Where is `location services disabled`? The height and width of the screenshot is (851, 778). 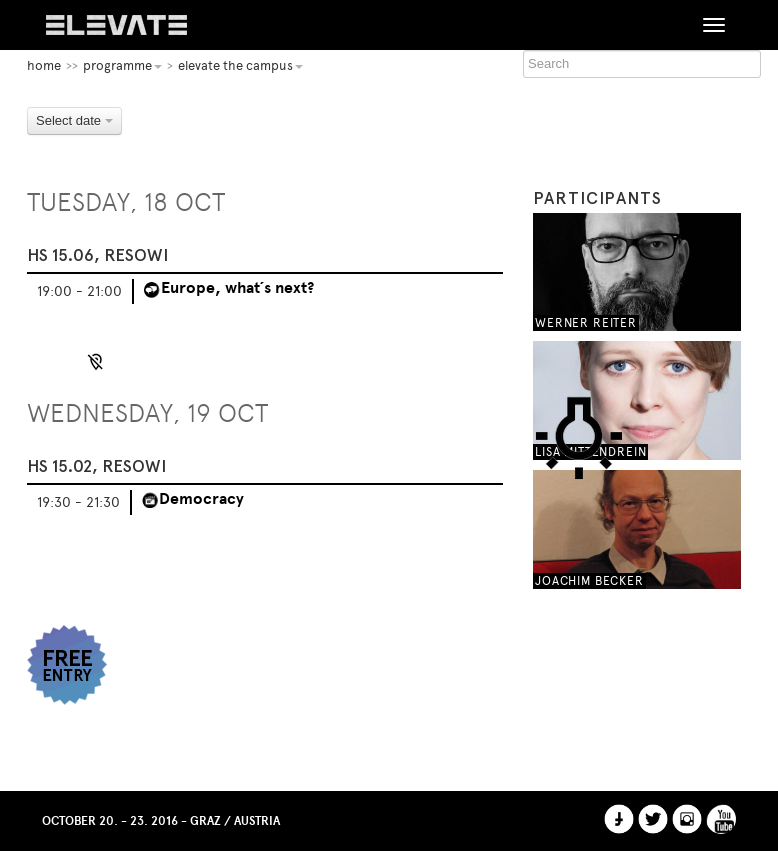 location services disabled is located at coordinates (96, 362).